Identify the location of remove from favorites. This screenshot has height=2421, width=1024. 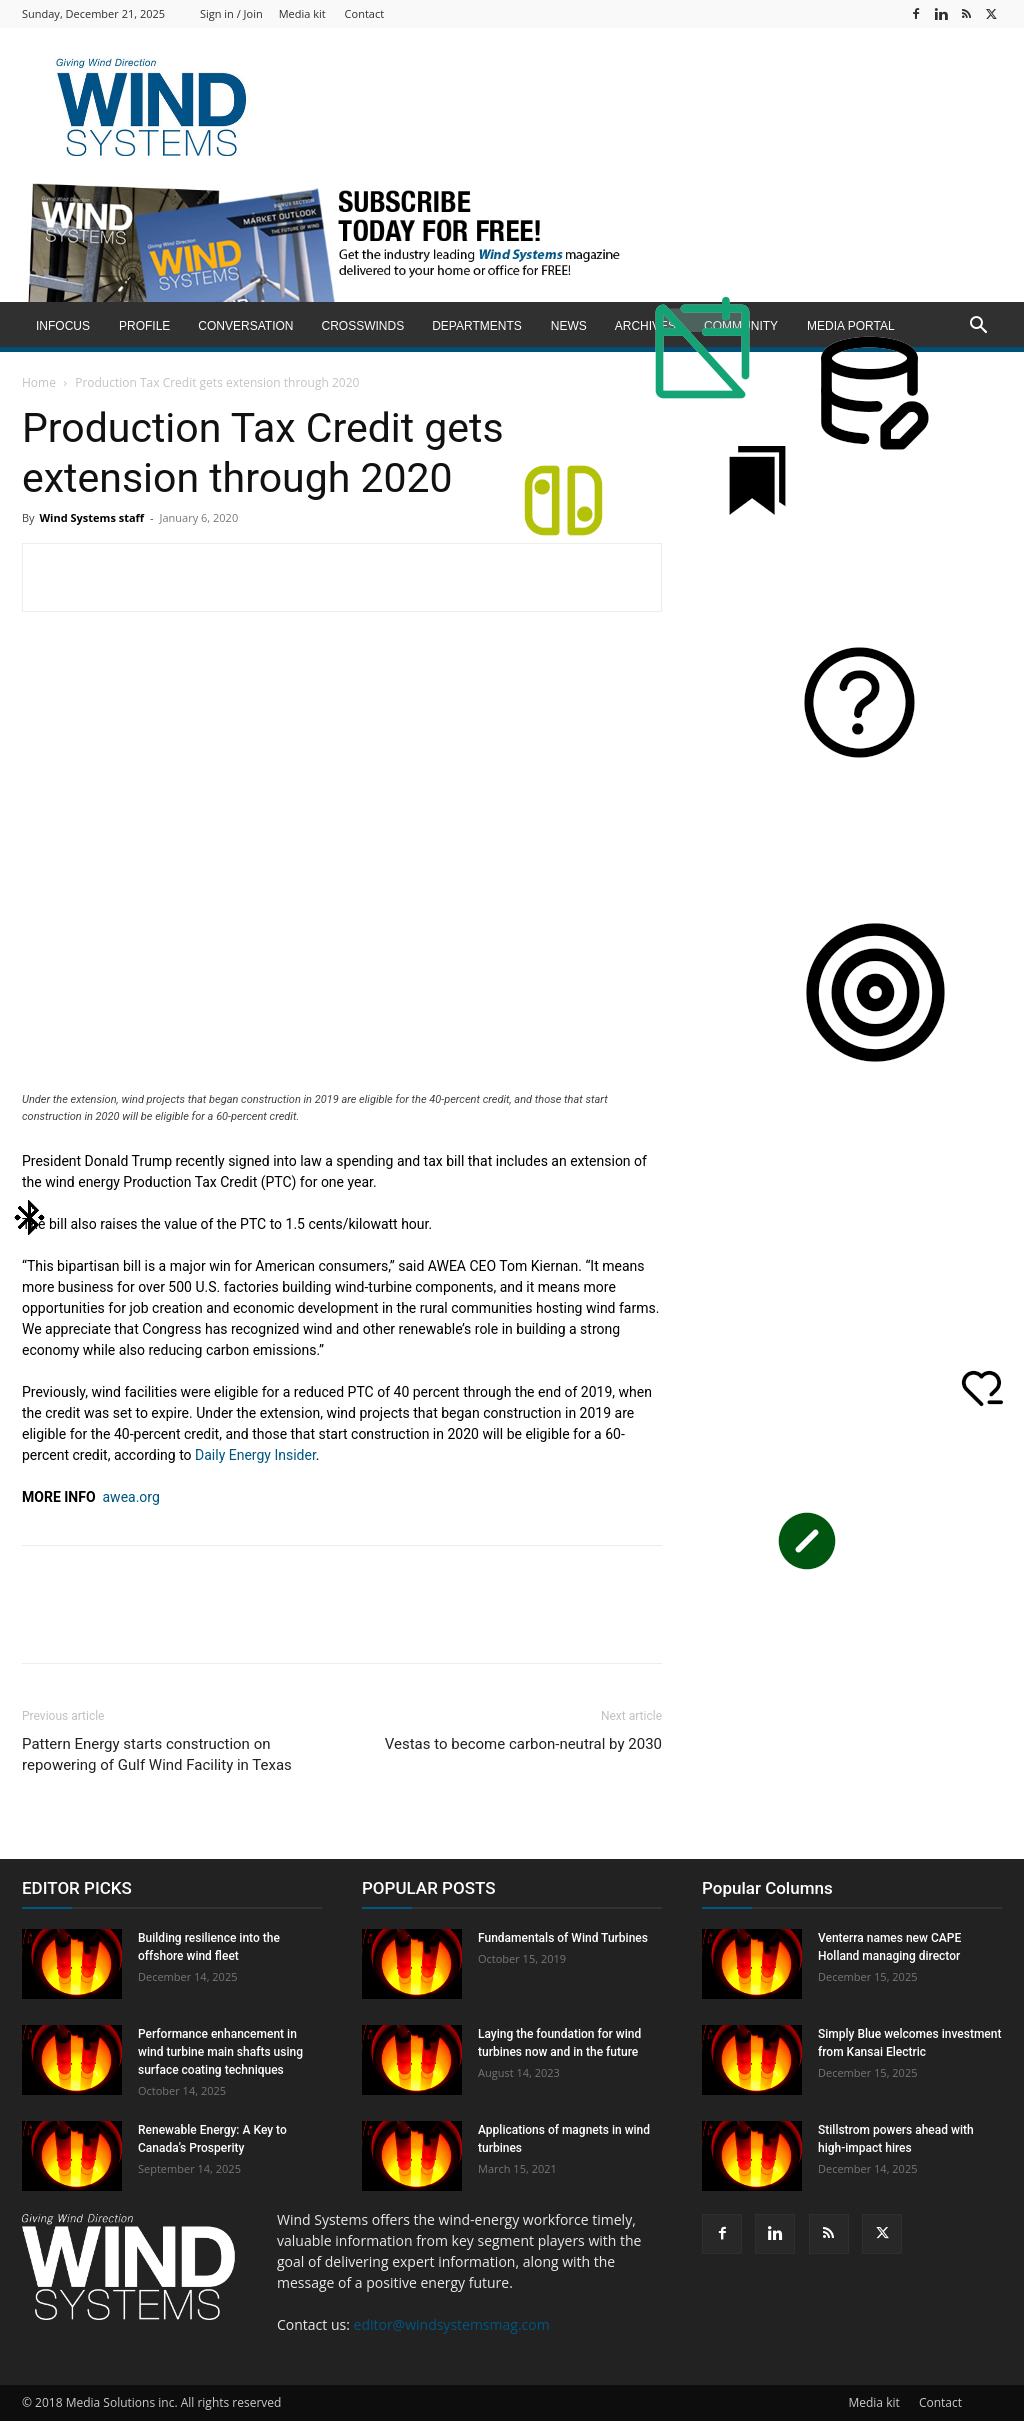
(981, 1388).